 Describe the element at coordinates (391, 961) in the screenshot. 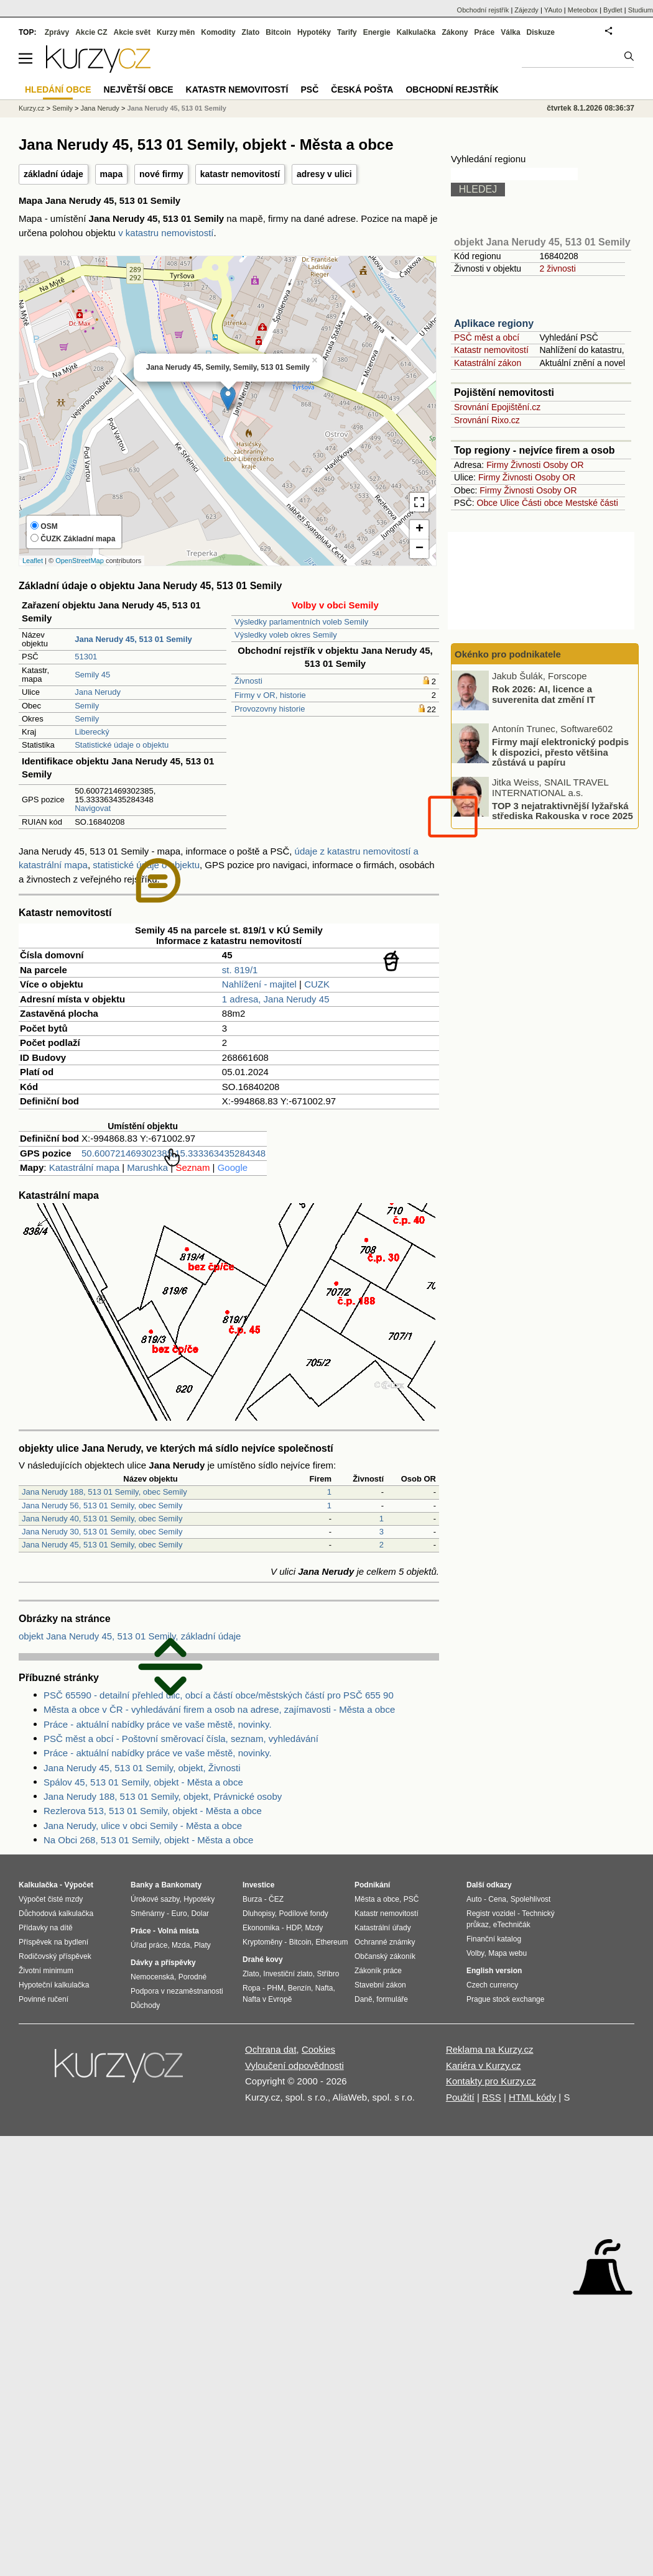

I see `order bubble tea or drinks` at that location.